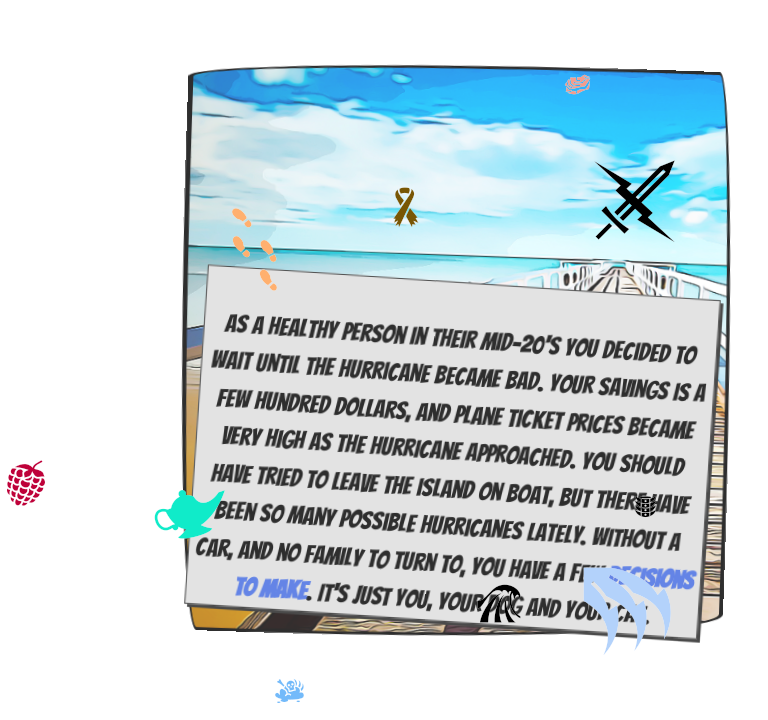 This screenshot has width=768, height=720. Describe the element at coordinates (405, 207) in the screenshot. I see `indicates support for a cause or awareness campaign` at that location.